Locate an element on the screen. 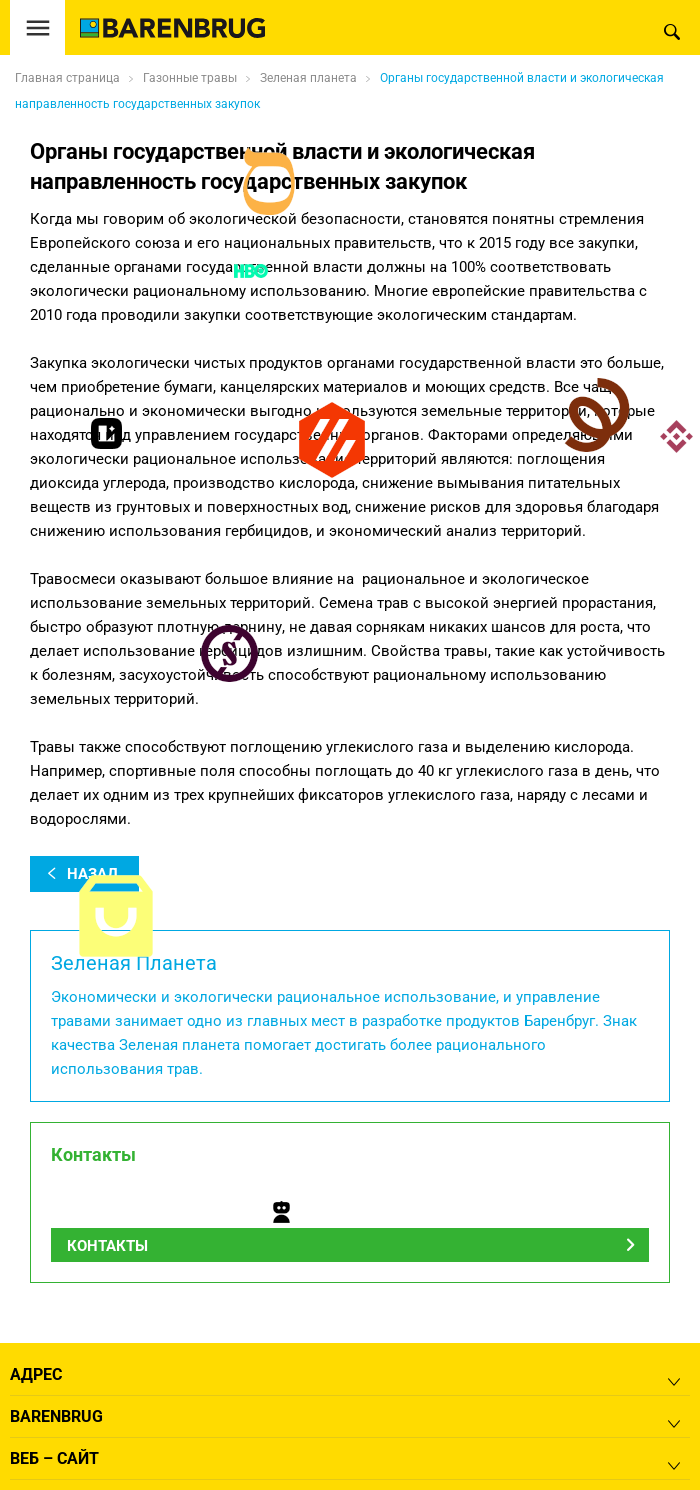 Image resolution: width=700 pixels, height=1490 pixels. spring creators platform logo is located at coordinates (597, 415).